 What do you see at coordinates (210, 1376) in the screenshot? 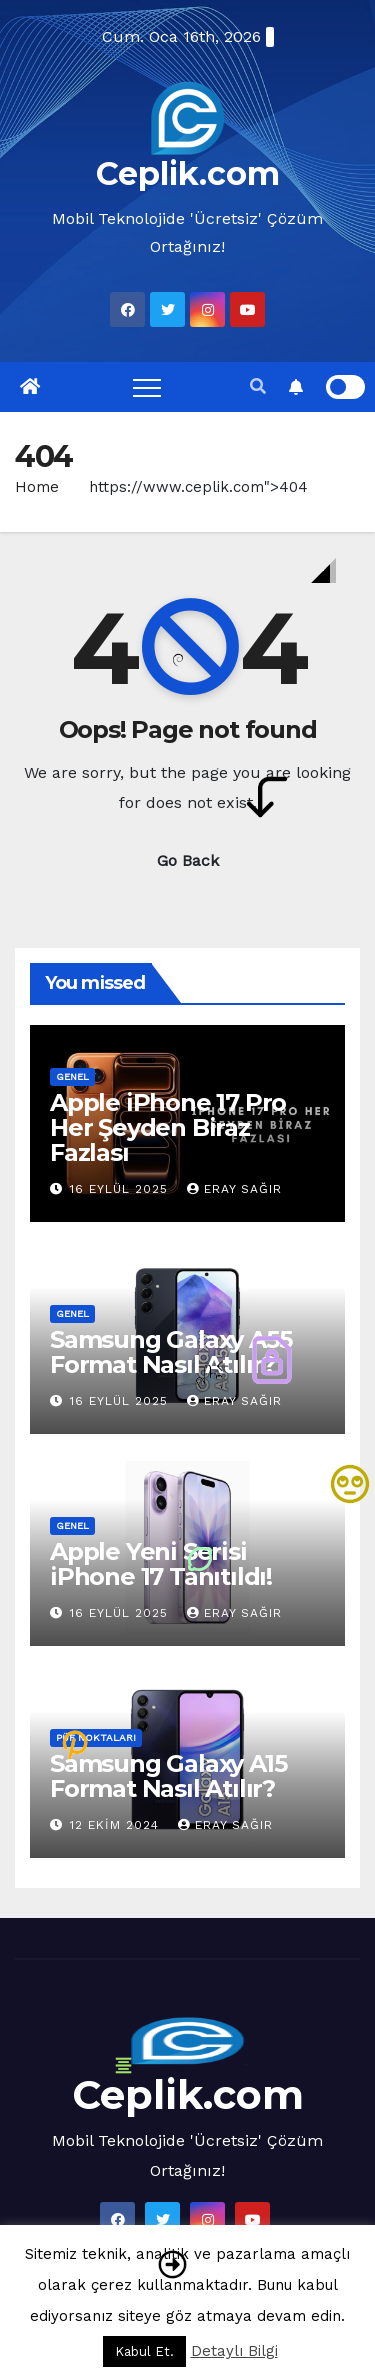
I see `swipe left to navigate or dismiss` at bounding box center [210, 1376].